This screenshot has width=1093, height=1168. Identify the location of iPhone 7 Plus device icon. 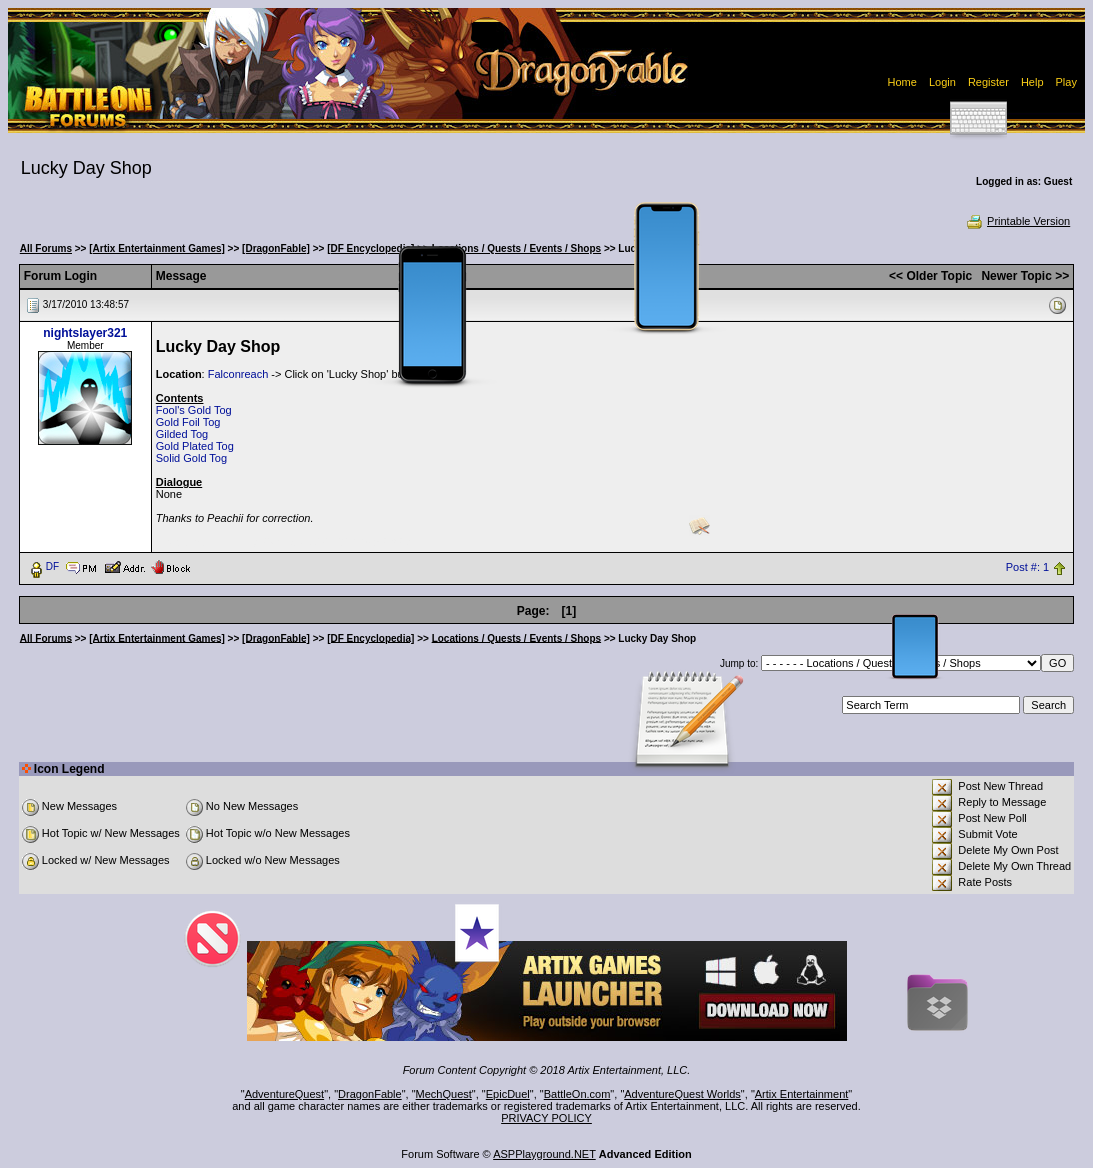
(432, 316).